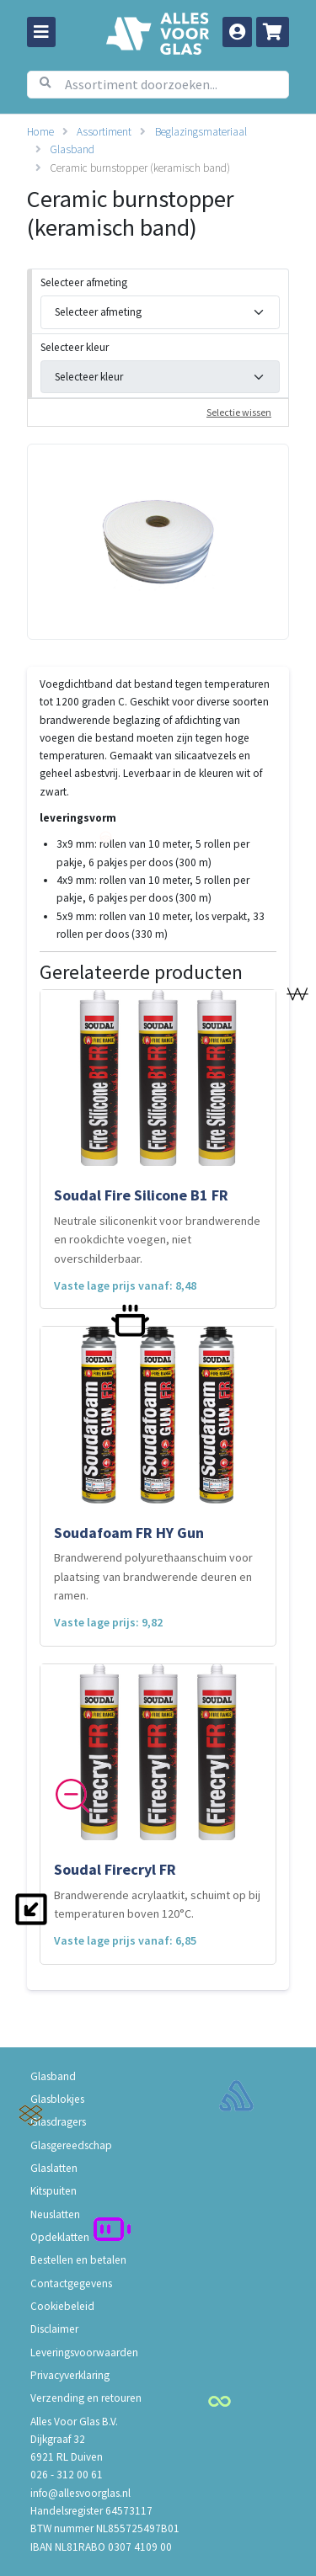 The height and width of the screenshot is (2576, 316). Describe the element at coordinates (31, 1909) in the screenshot. I see `navigate to bottom-left corner` at that location.